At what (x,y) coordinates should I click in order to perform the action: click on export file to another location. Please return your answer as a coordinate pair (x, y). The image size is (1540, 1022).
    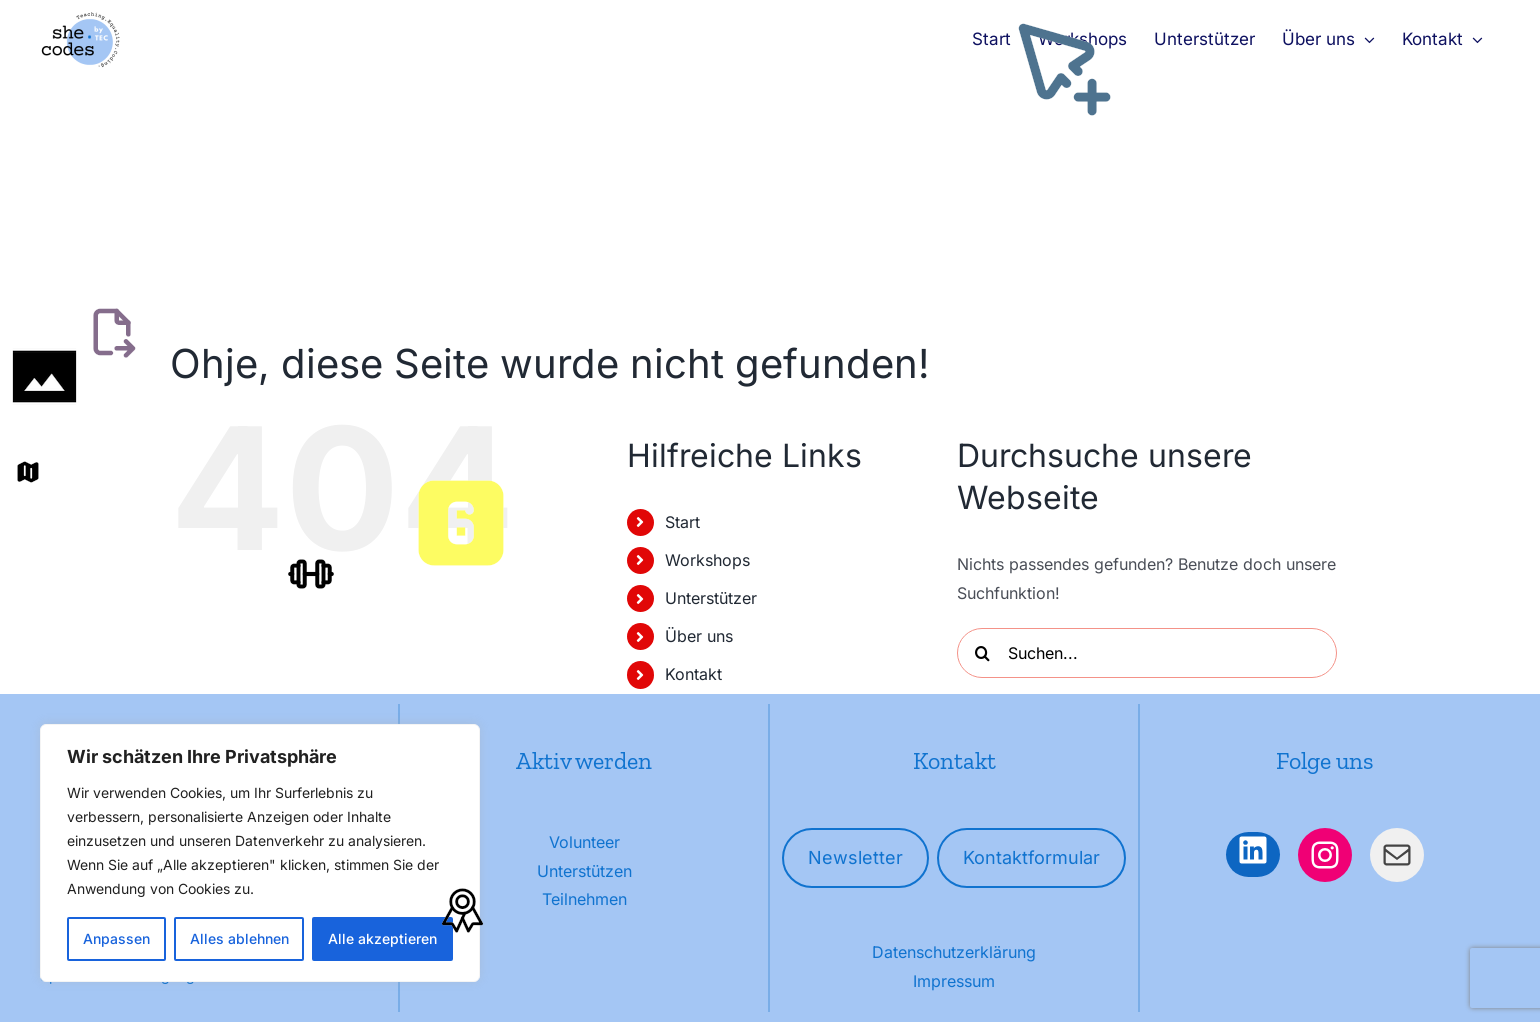
    Looking at the image, I should click on (112, 332).